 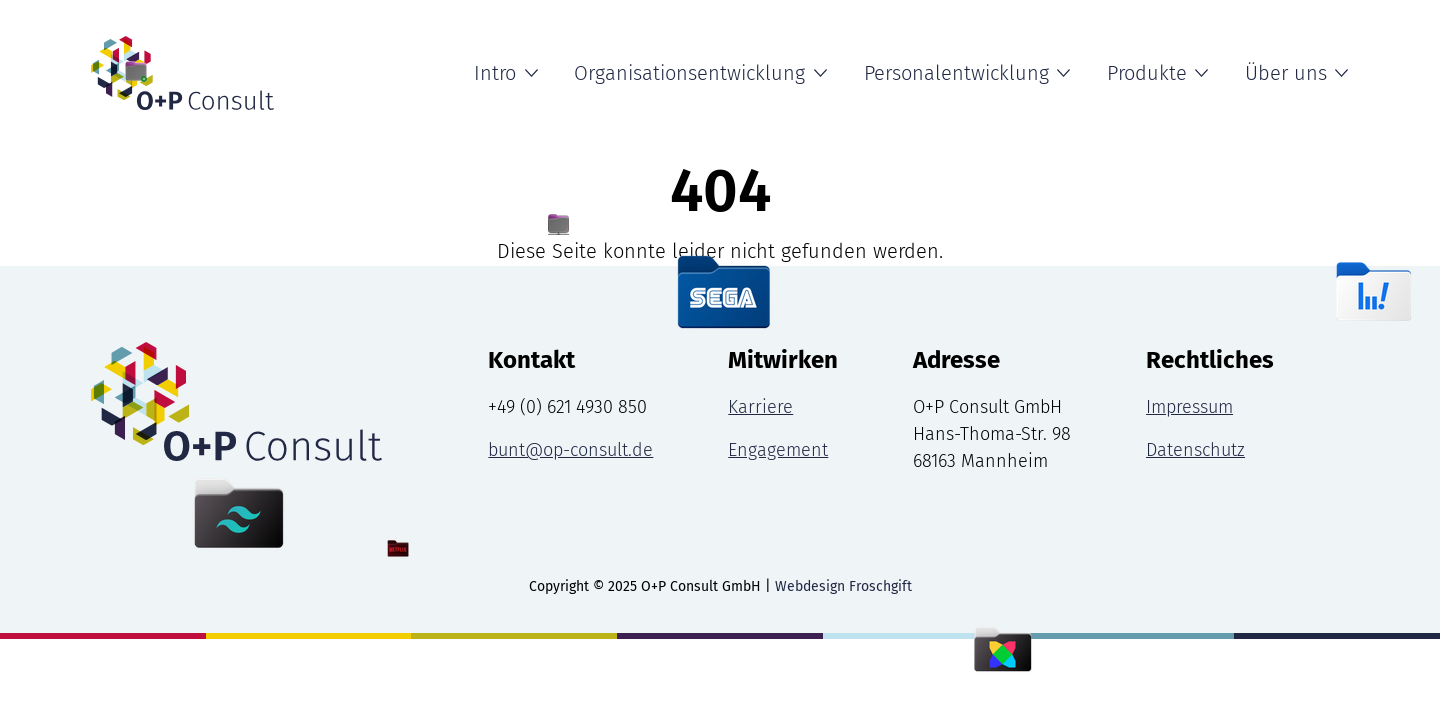 What do you see at coordinates (238, 515) in the screenshot?
I see `folder containing tailwind css files` at bounding box center [238, 515].